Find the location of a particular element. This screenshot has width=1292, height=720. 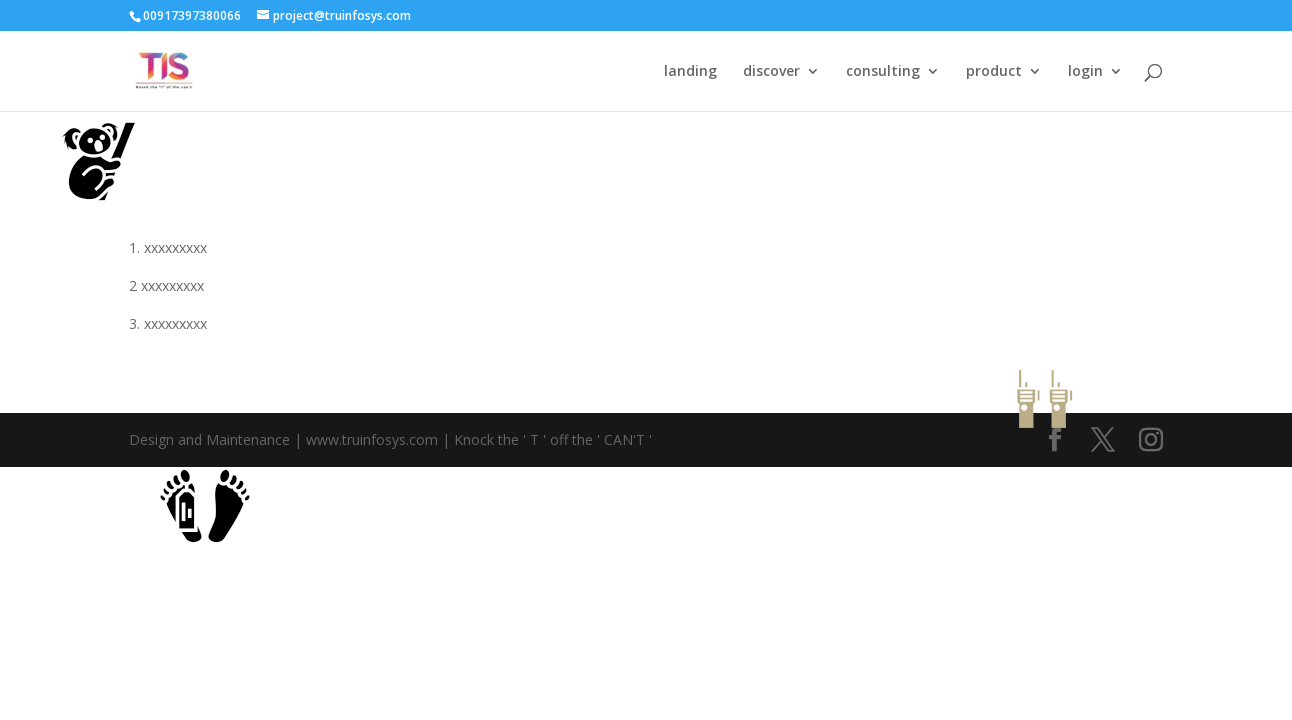

koala character or mascot icon is located at coordinates (98, 161).